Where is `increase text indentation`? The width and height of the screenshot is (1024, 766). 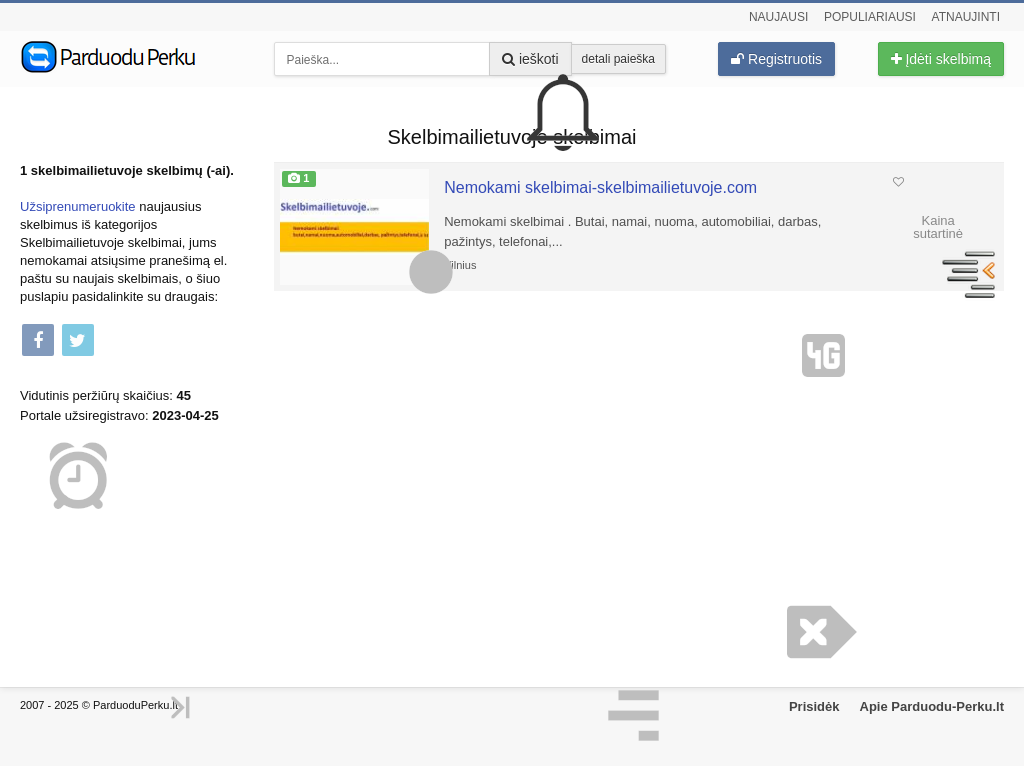
increase text indentation is located at coordinates (968, 276).